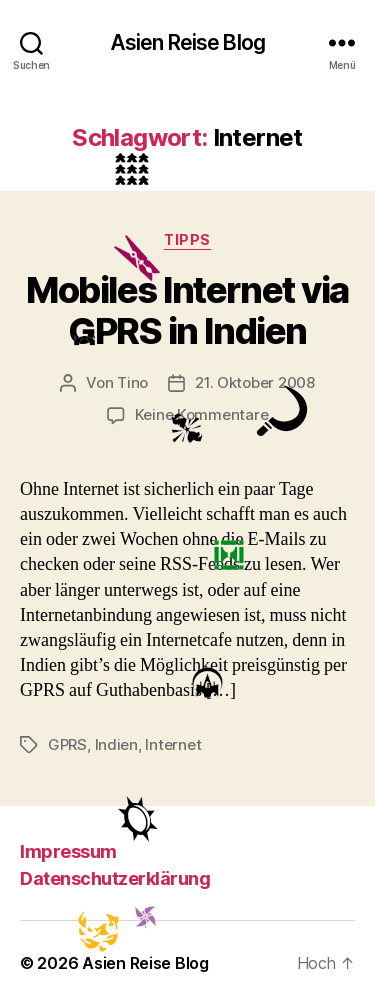  What do you see at coordinates (145, 916) in the screenshot?
I see `a decorative or playful element indicating games or toys` at bounding box center [145, 916].